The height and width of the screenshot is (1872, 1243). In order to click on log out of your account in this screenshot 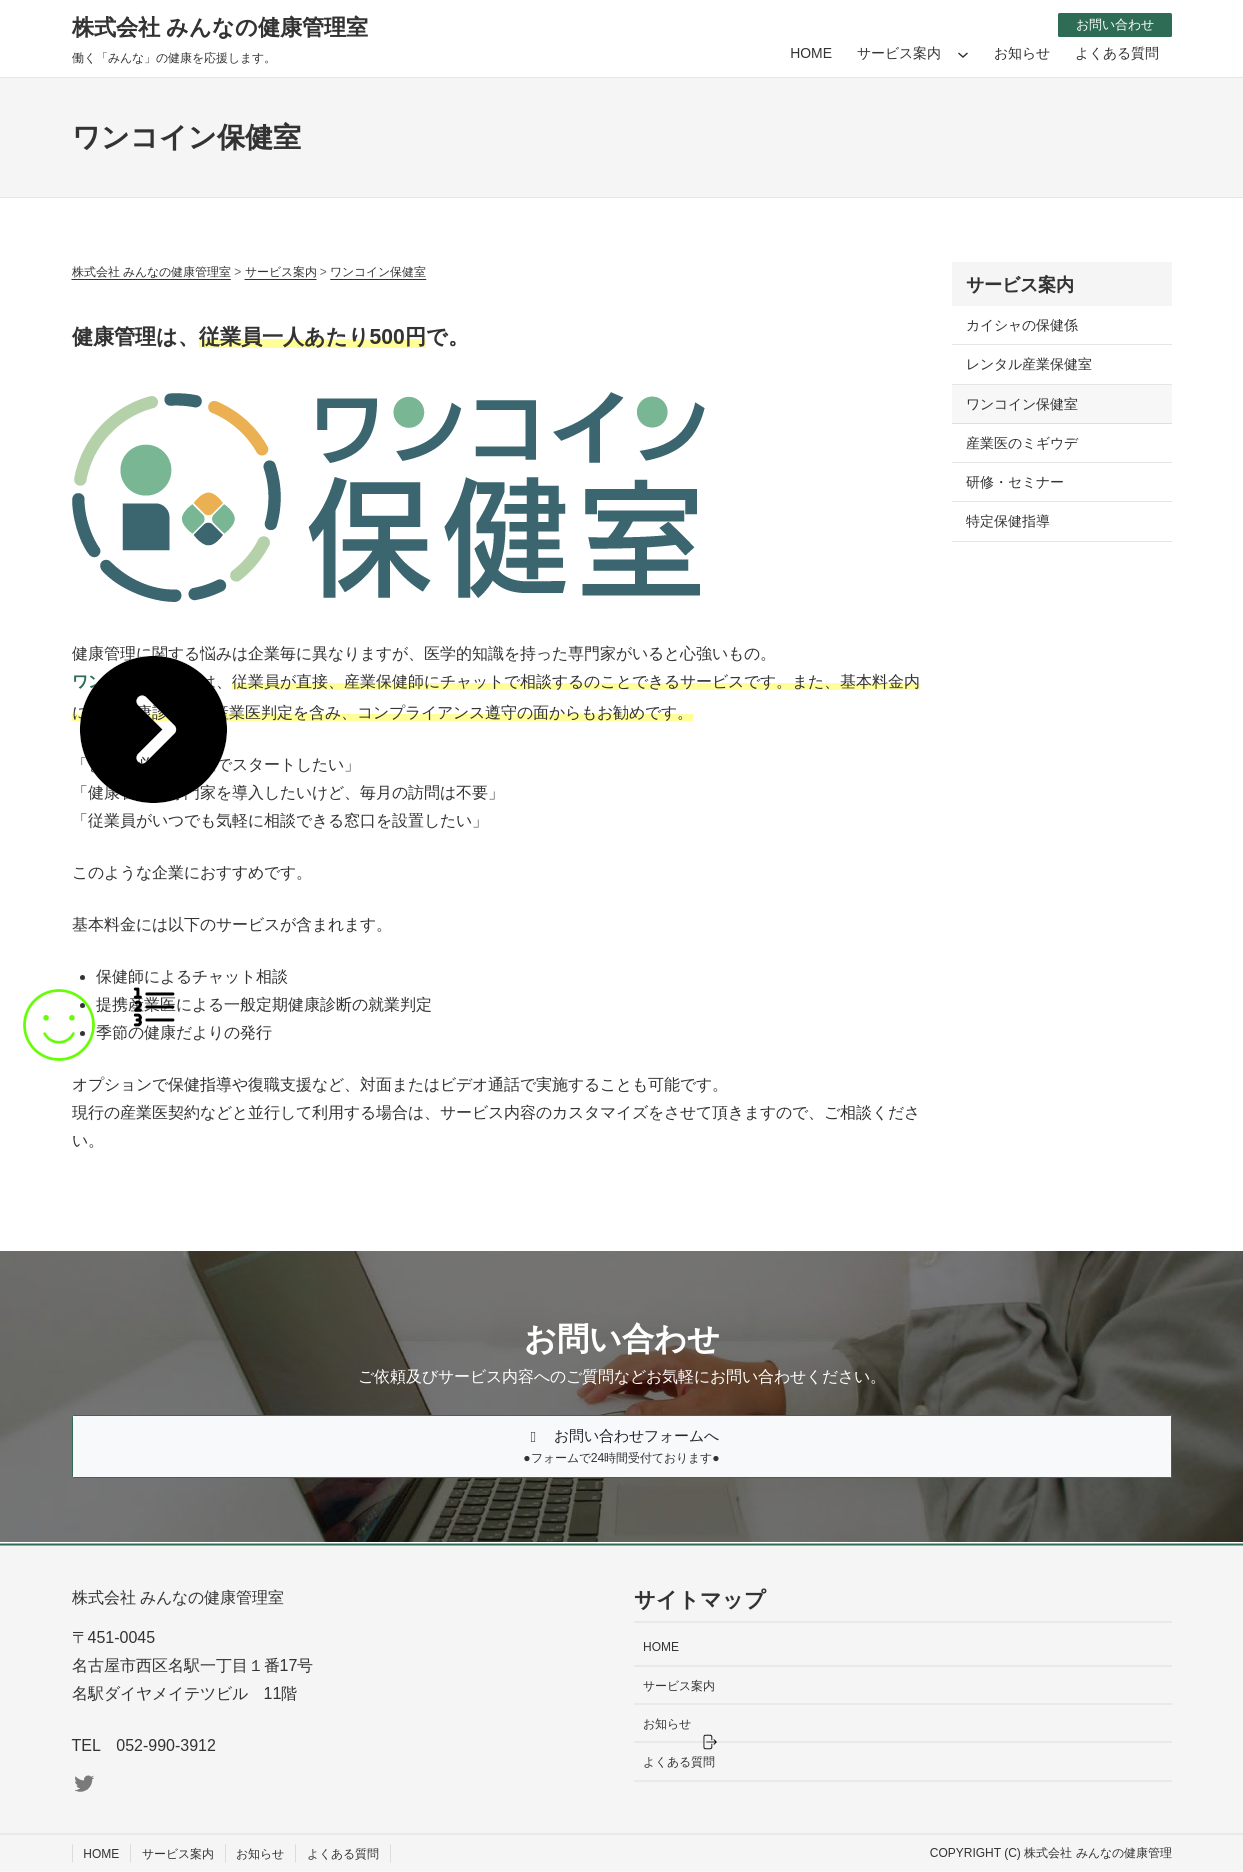, I will do `click(709, 1742)`.